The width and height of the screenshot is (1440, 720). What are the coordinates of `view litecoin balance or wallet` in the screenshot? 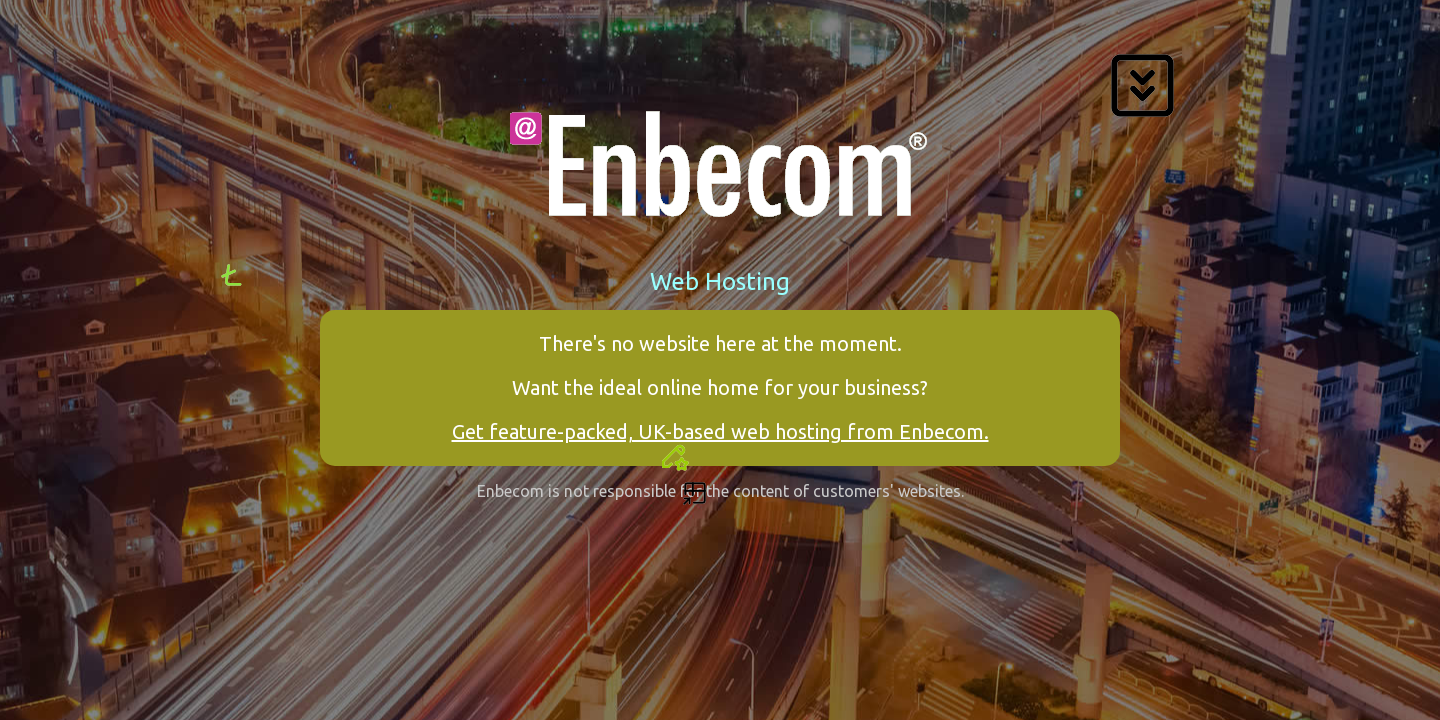 It's located at (232, 275).